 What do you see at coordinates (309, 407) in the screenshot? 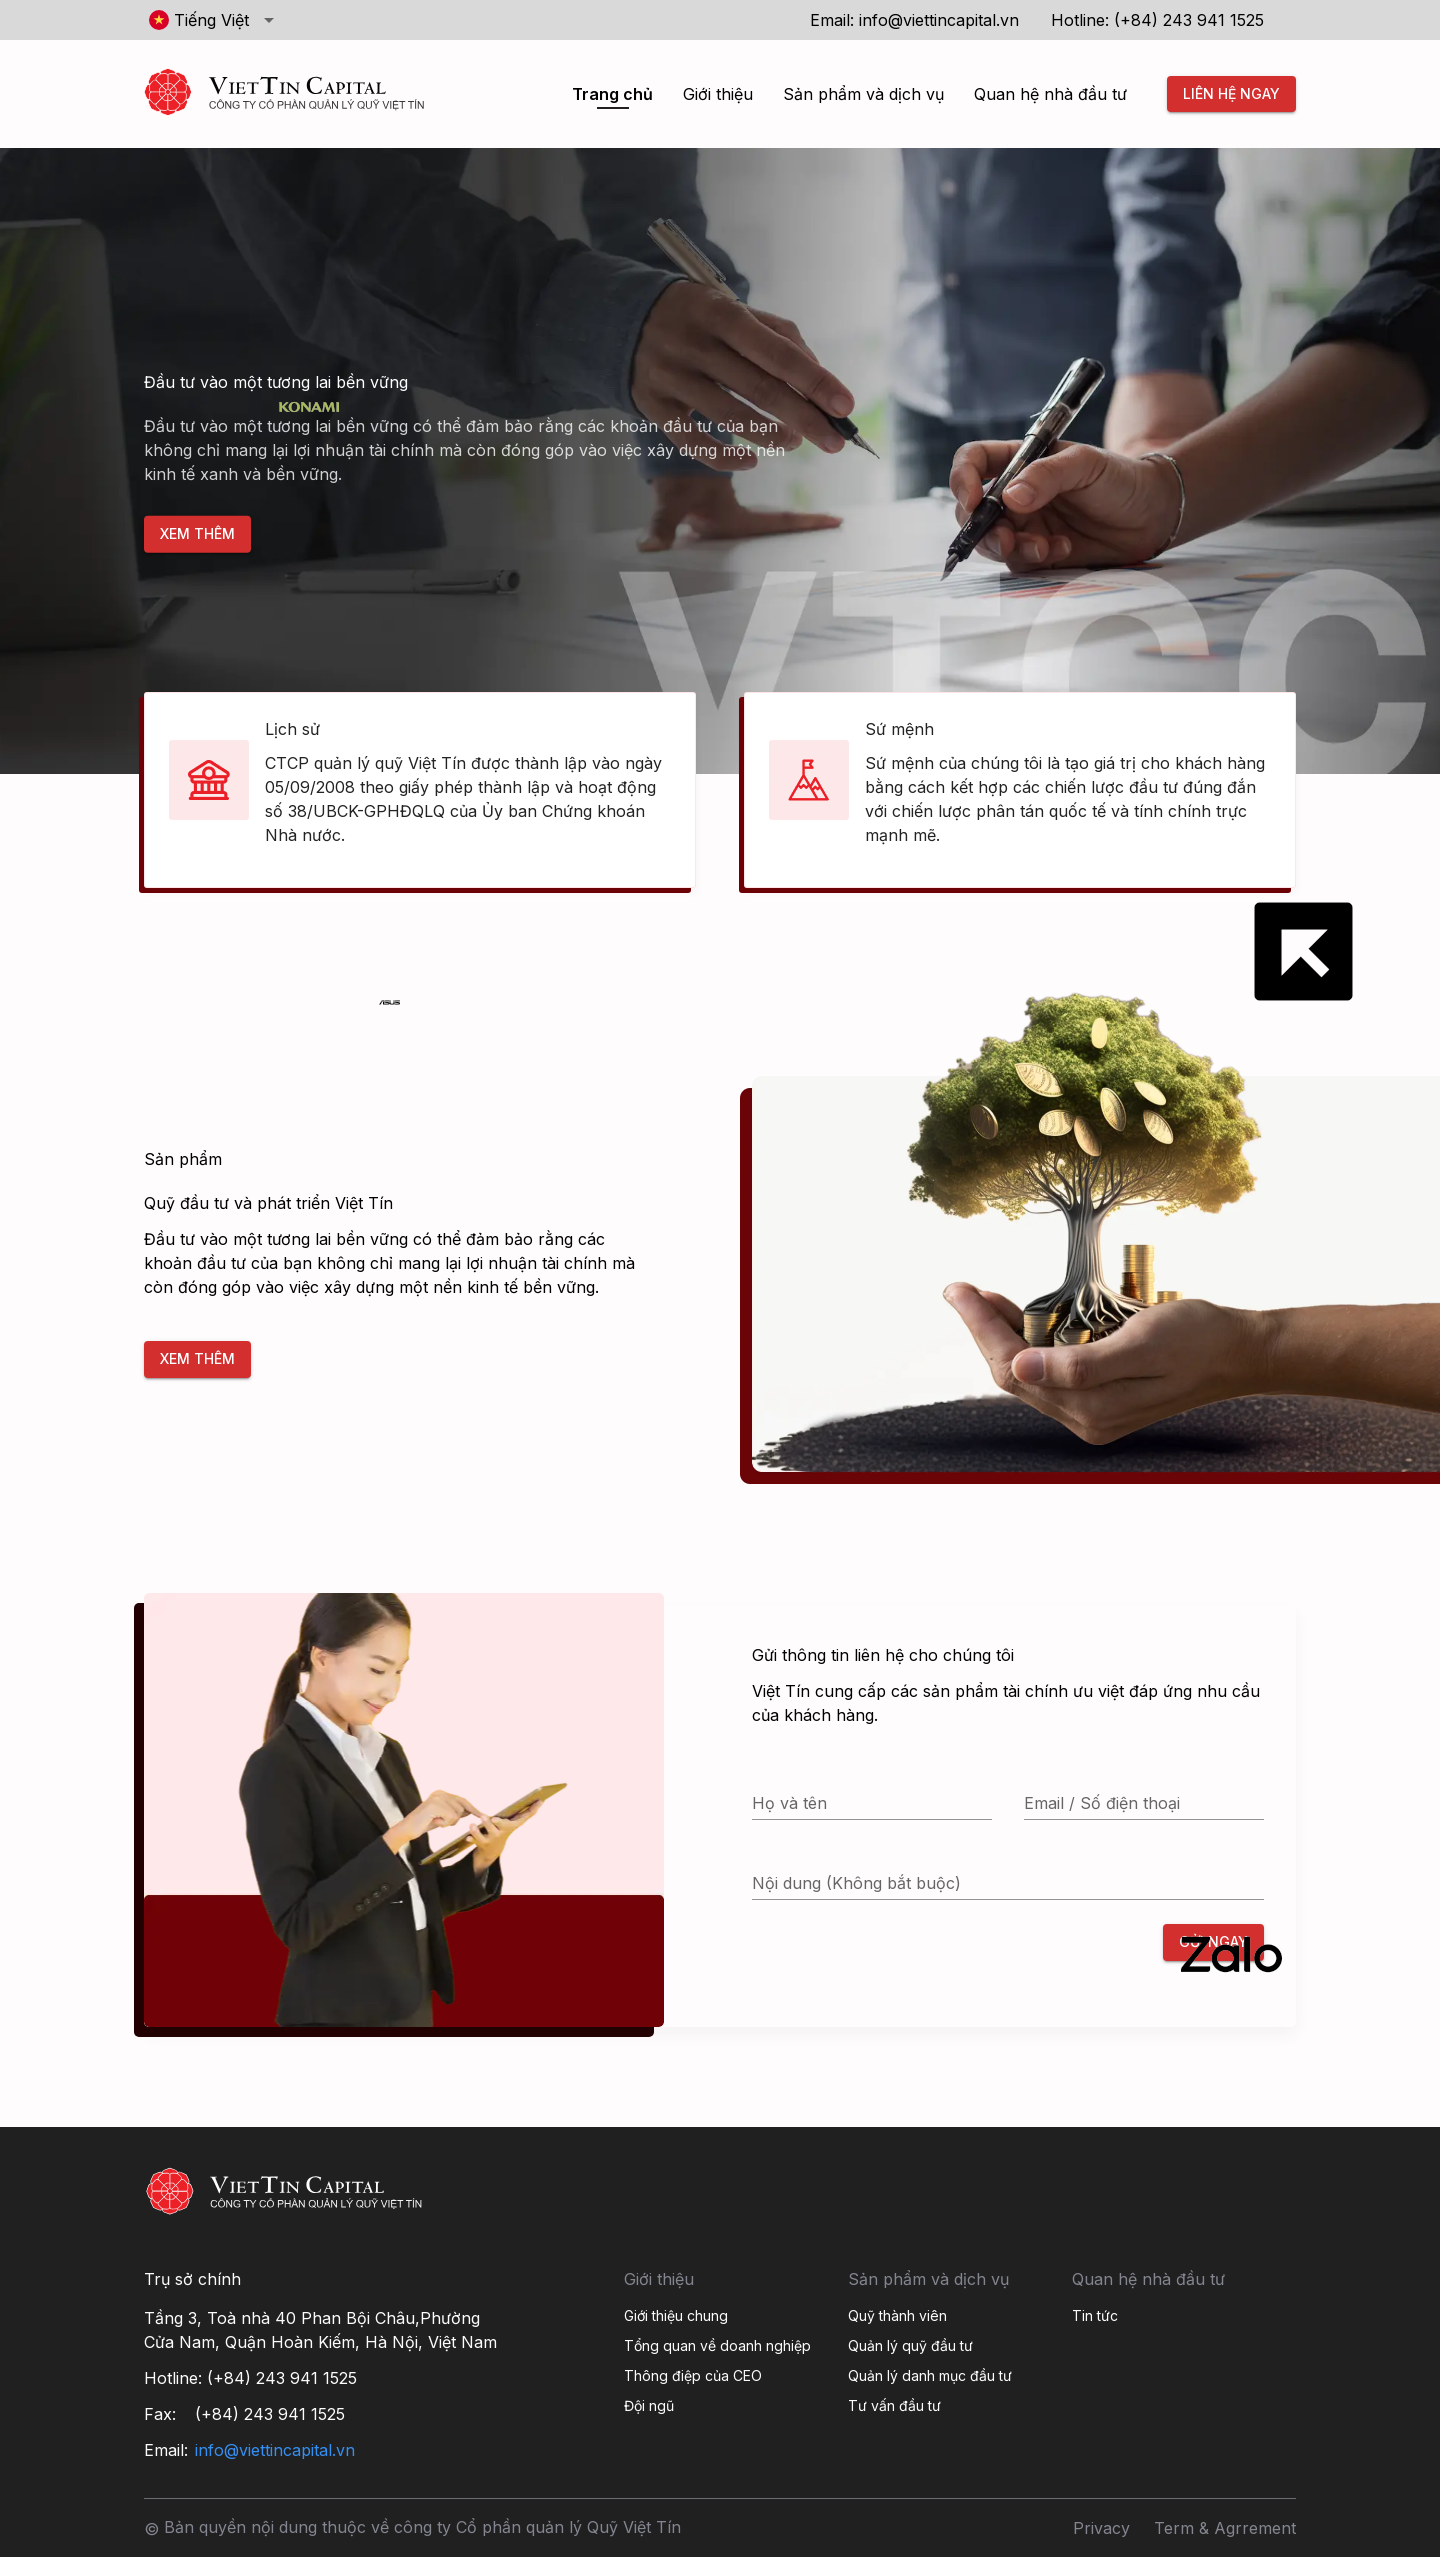
I see `konami company logo` at bounding box center [309, 407].